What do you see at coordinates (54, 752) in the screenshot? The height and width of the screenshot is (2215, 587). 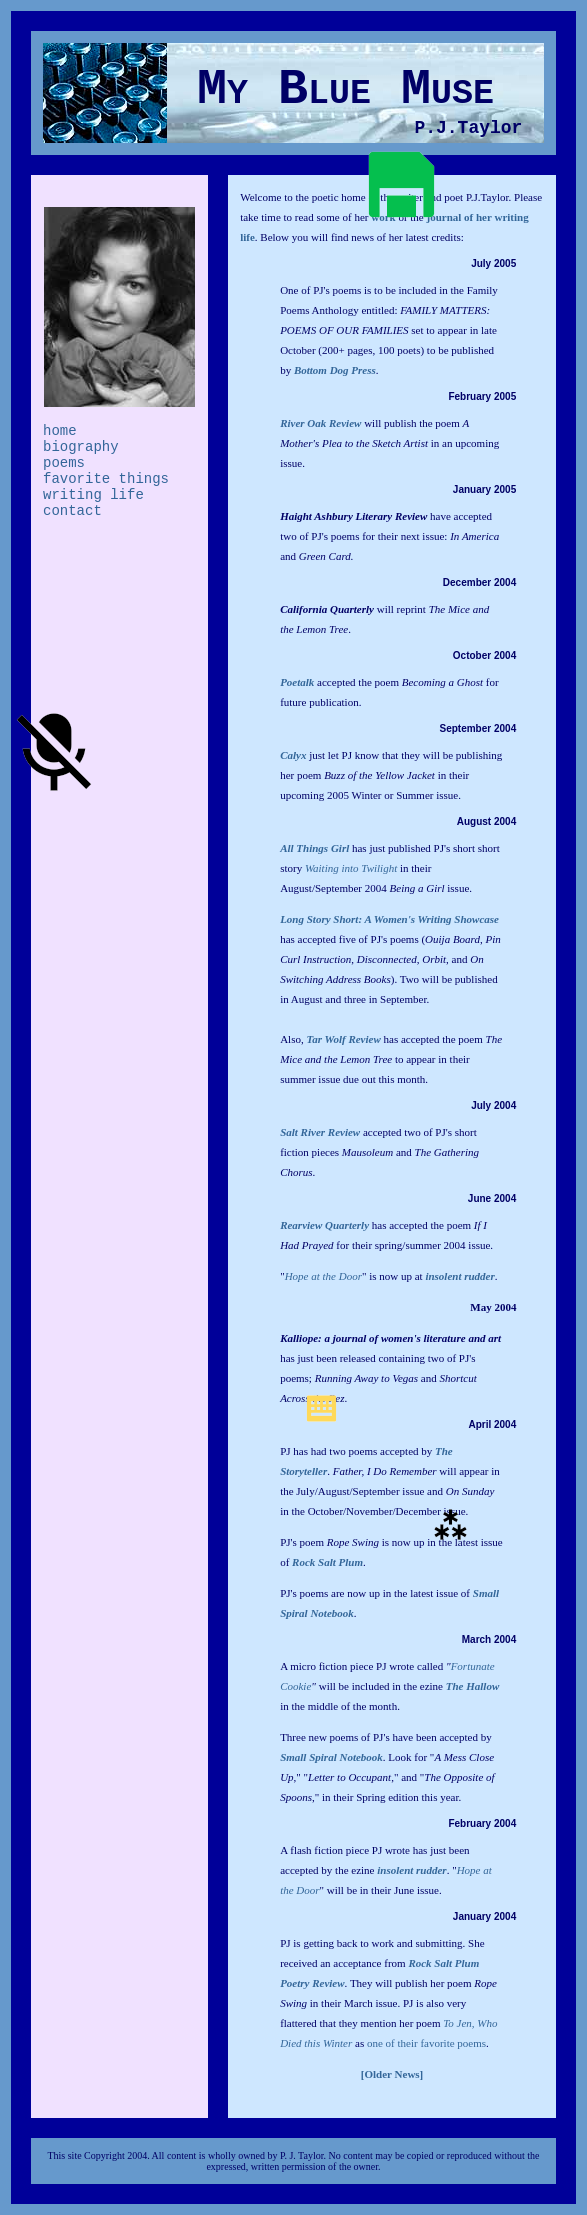 I see `microphone is muted` at bounding box center [54, 752].